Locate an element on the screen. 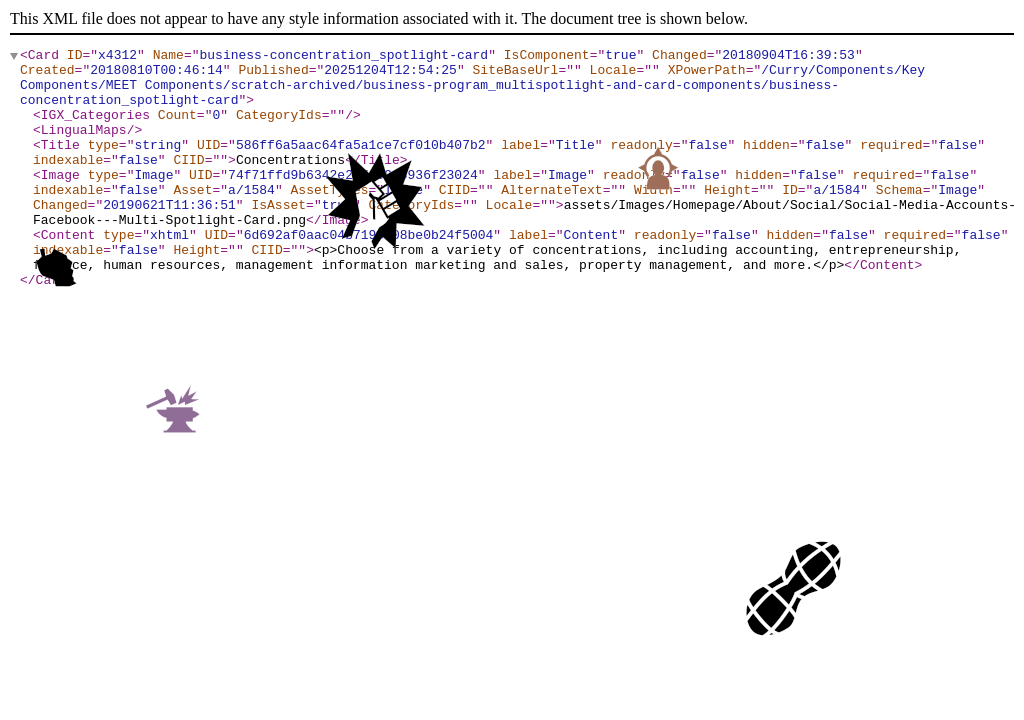  select tanzania as your country or region is located at coordinates (56, 267).